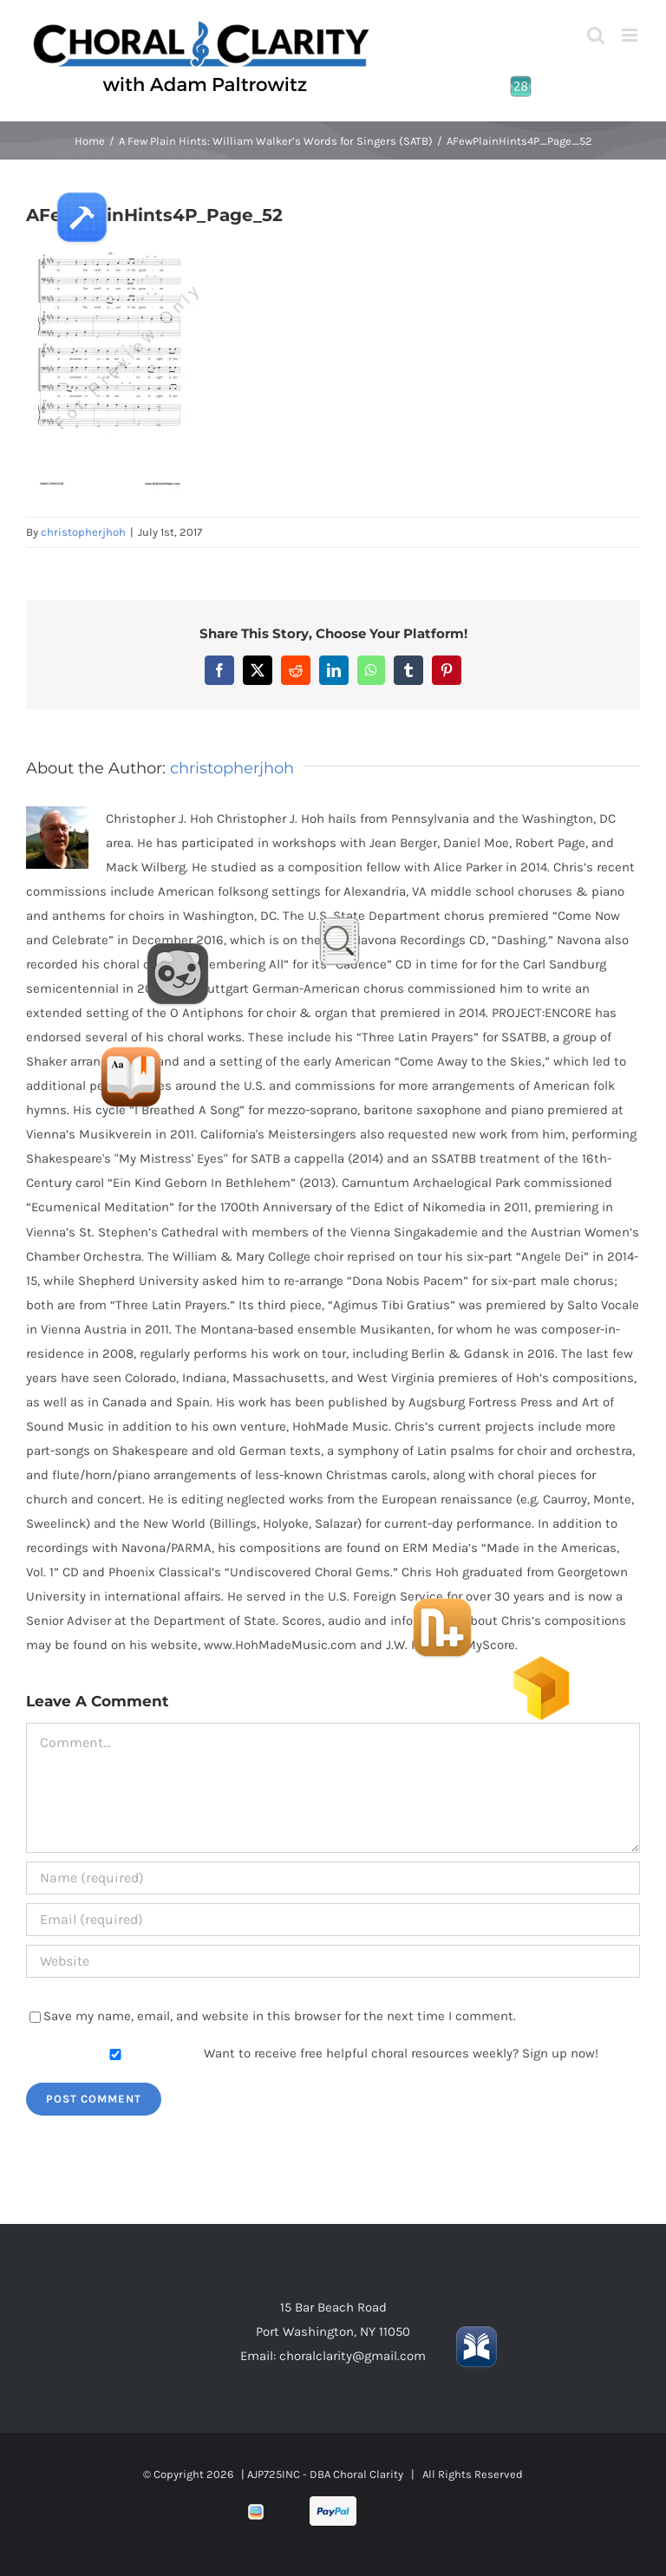  I want to click on open developer tools or IDE, so click(82, 217).